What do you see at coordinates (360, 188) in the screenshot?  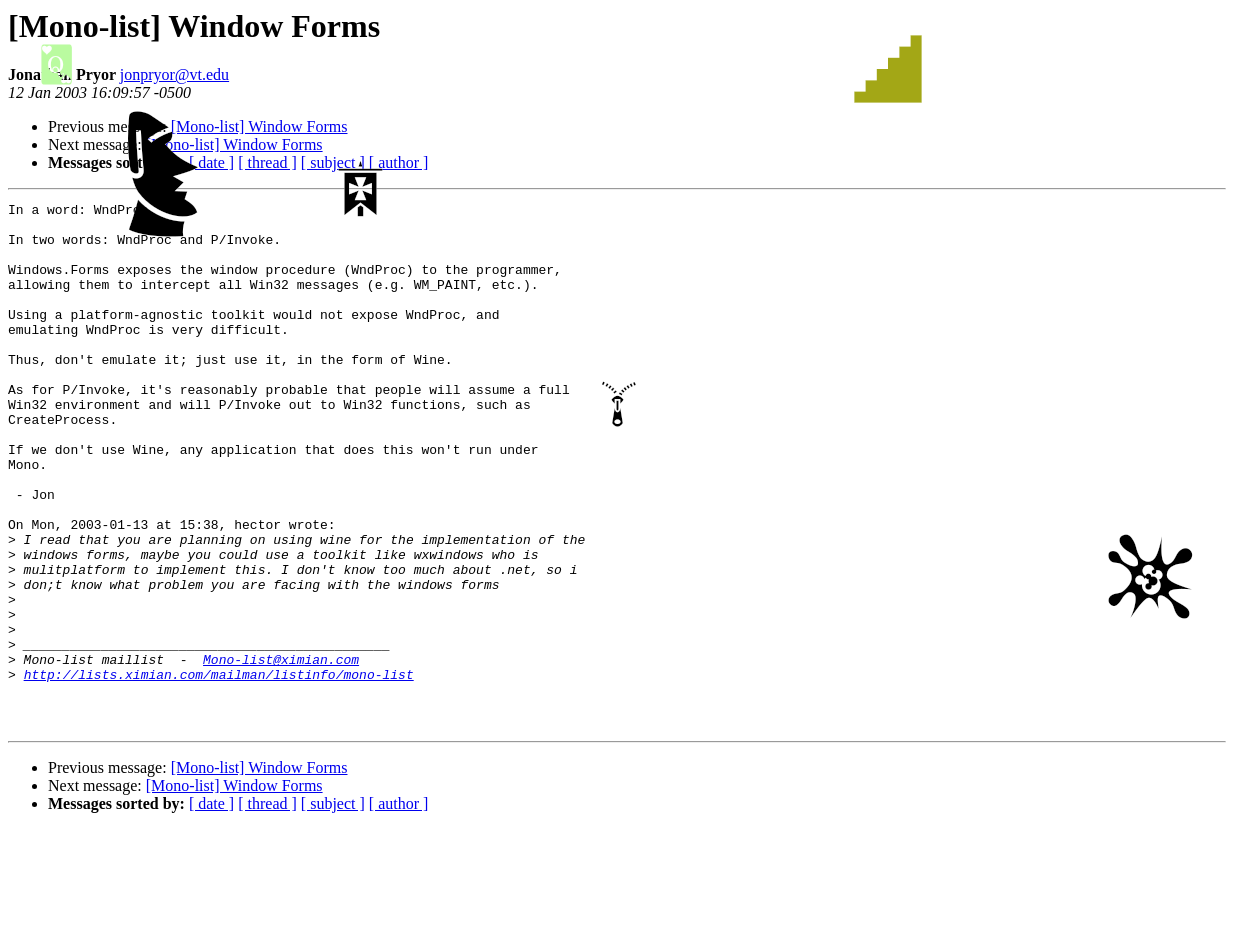 I see `view guild or clan banner` at bounding box center [360, 188].